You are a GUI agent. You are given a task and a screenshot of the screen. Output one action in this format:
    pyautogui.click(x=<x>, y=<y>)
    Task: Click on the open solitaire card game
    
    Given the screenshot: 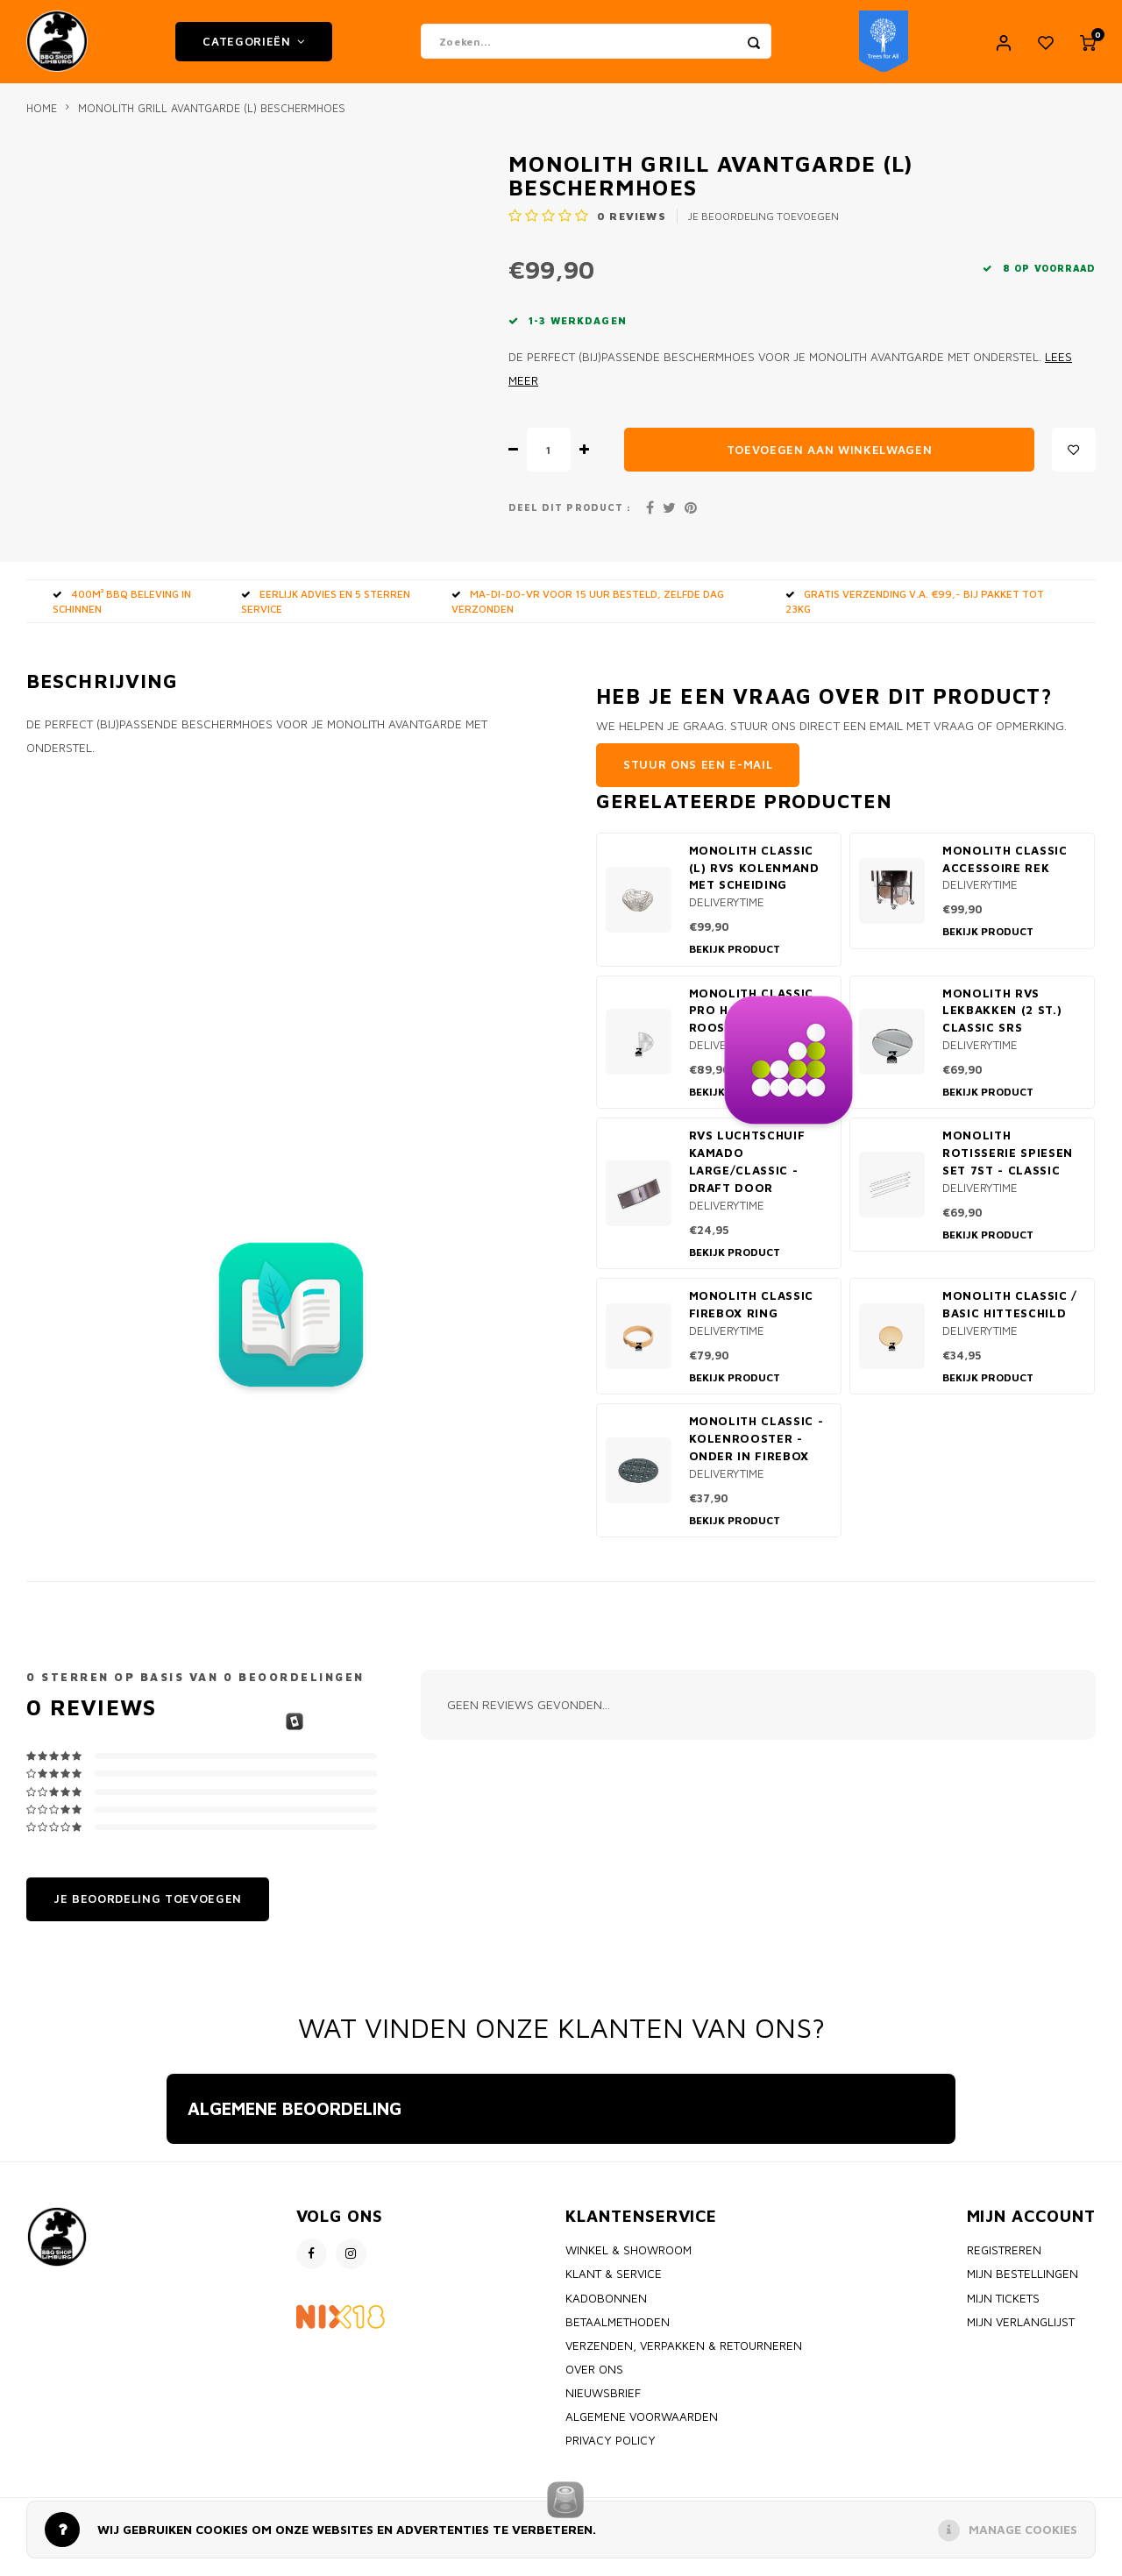 What is the action you would take?
    pyautogui.click(x=295, y=1721)
    